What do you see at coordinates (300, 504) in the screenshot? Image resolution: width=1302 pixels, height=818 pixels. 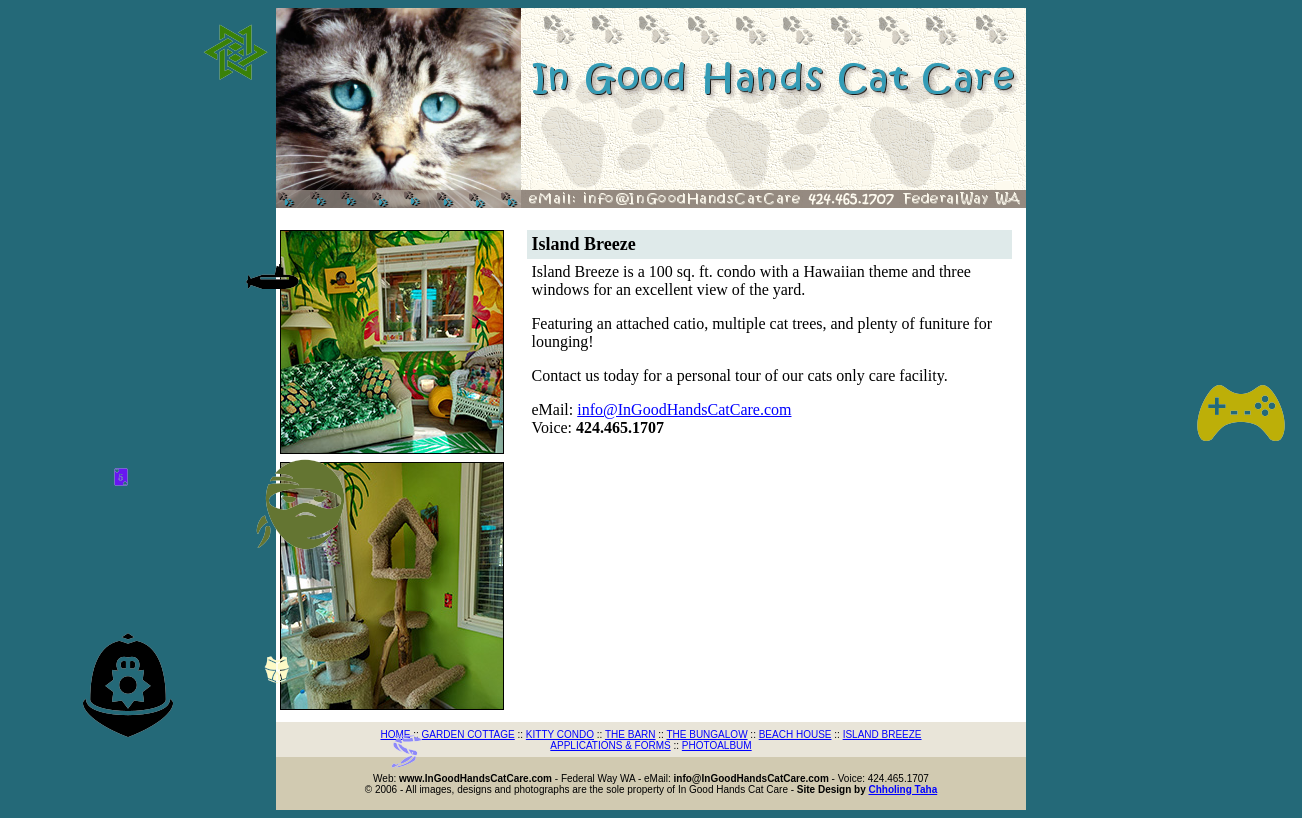 I see `select ninja character class` at bounding box center [300, 504].